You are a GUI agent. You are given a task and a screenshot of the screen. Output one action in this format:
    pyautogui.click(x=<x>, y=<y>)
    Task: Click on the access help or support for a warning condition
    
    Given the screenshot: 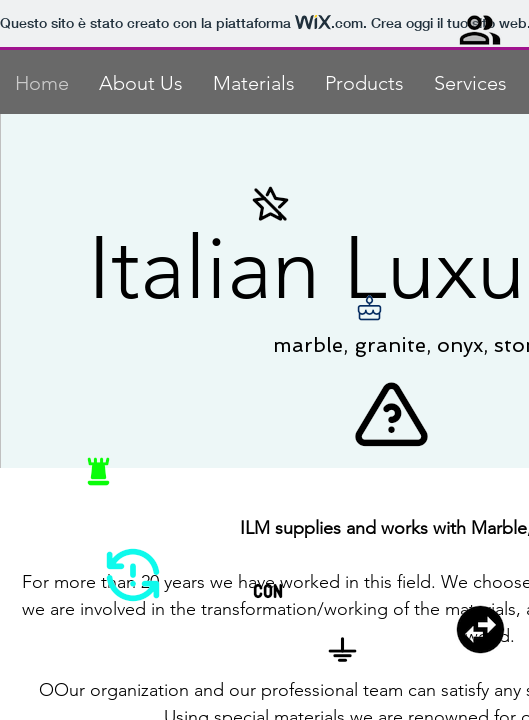 What is the action you would take?
    pyautogui.click(x=391, y=416)
    